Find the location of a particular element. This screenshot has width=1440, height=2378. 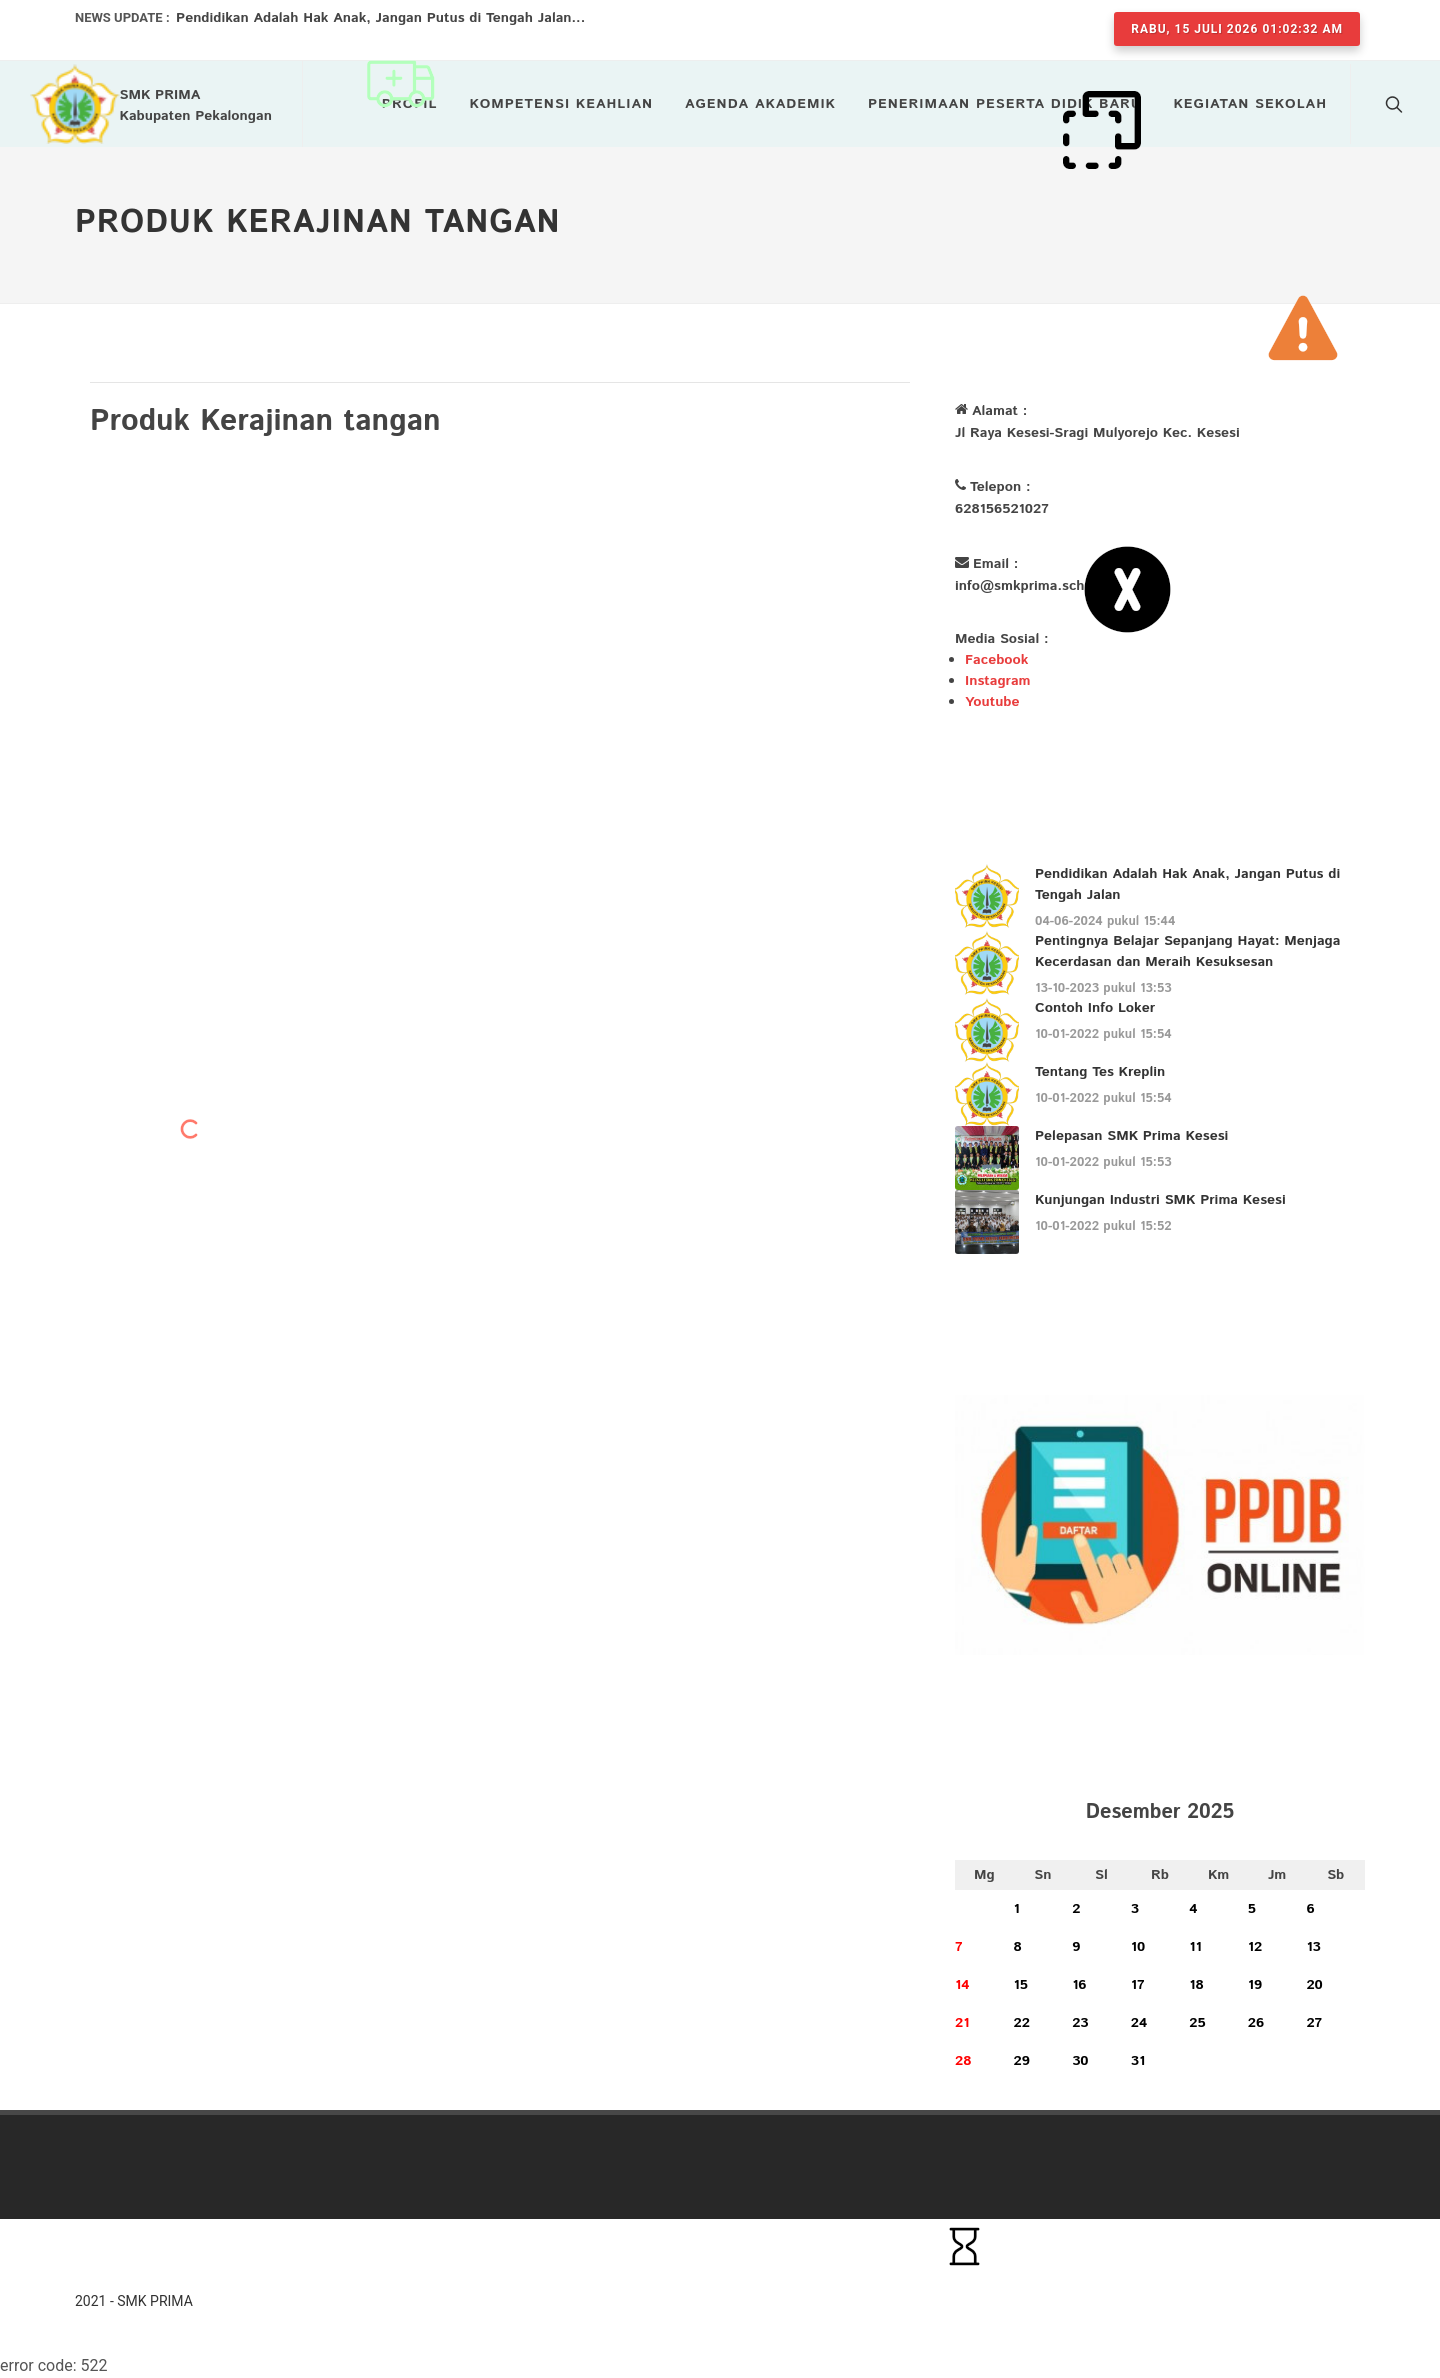

access emergency medical services is located at coordinates (398, 80).